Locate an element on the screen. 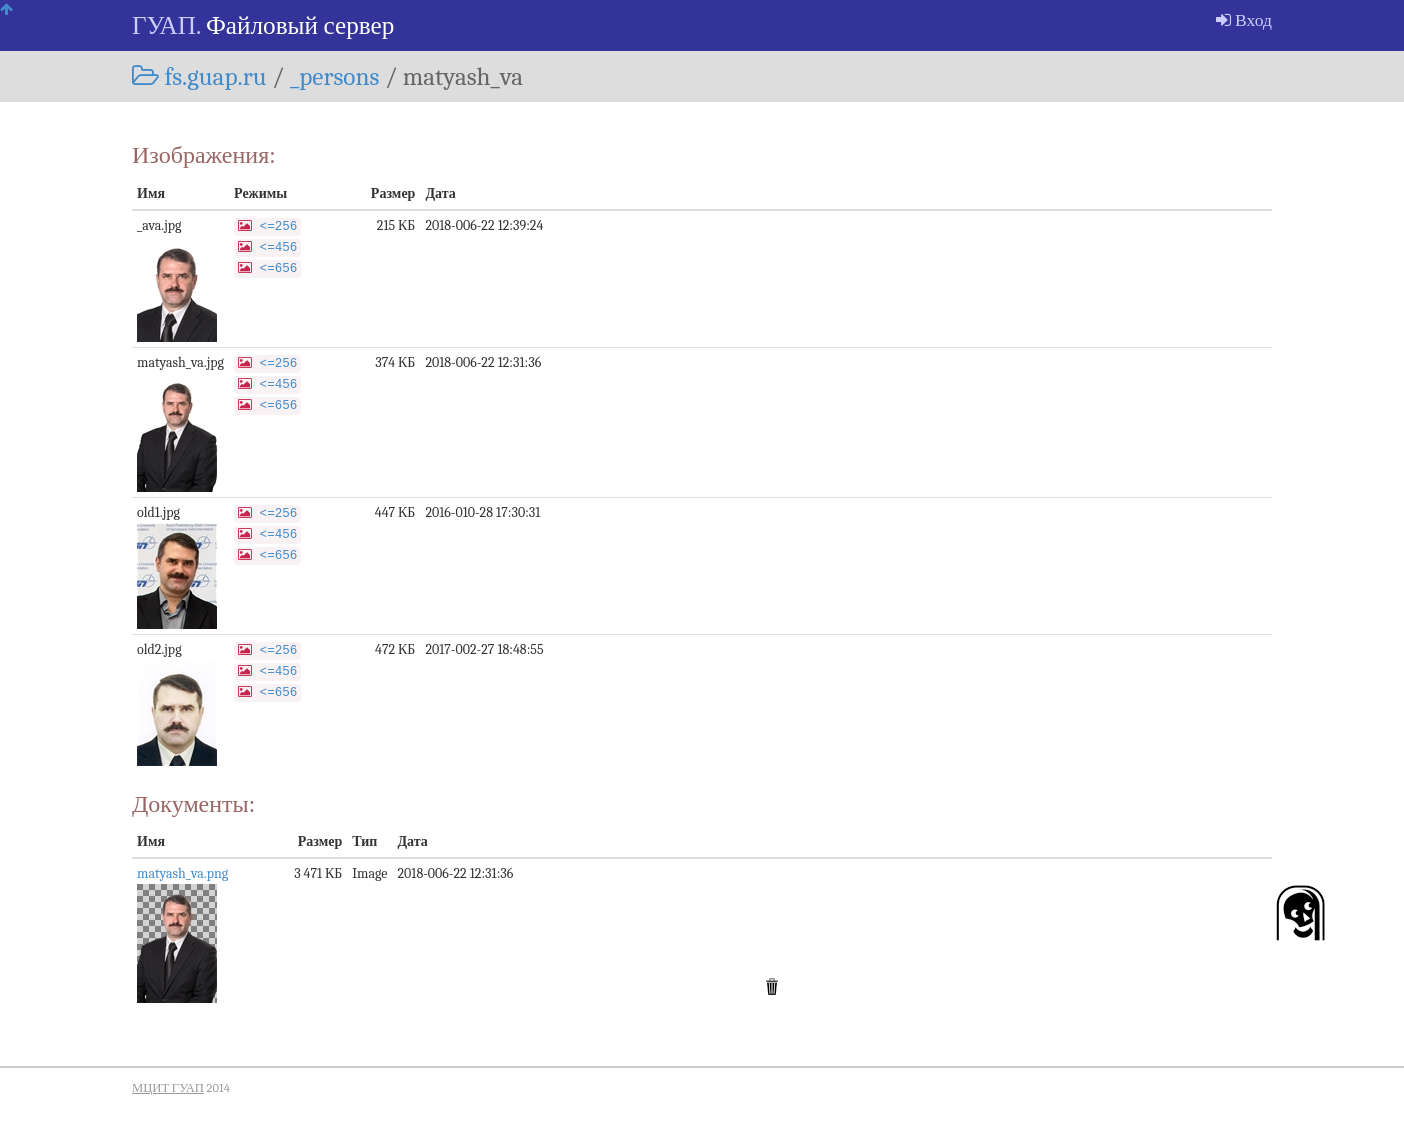 The height and width of the screenshot is (1121, 1404). delete selected item is located at coordinates (772, 985).